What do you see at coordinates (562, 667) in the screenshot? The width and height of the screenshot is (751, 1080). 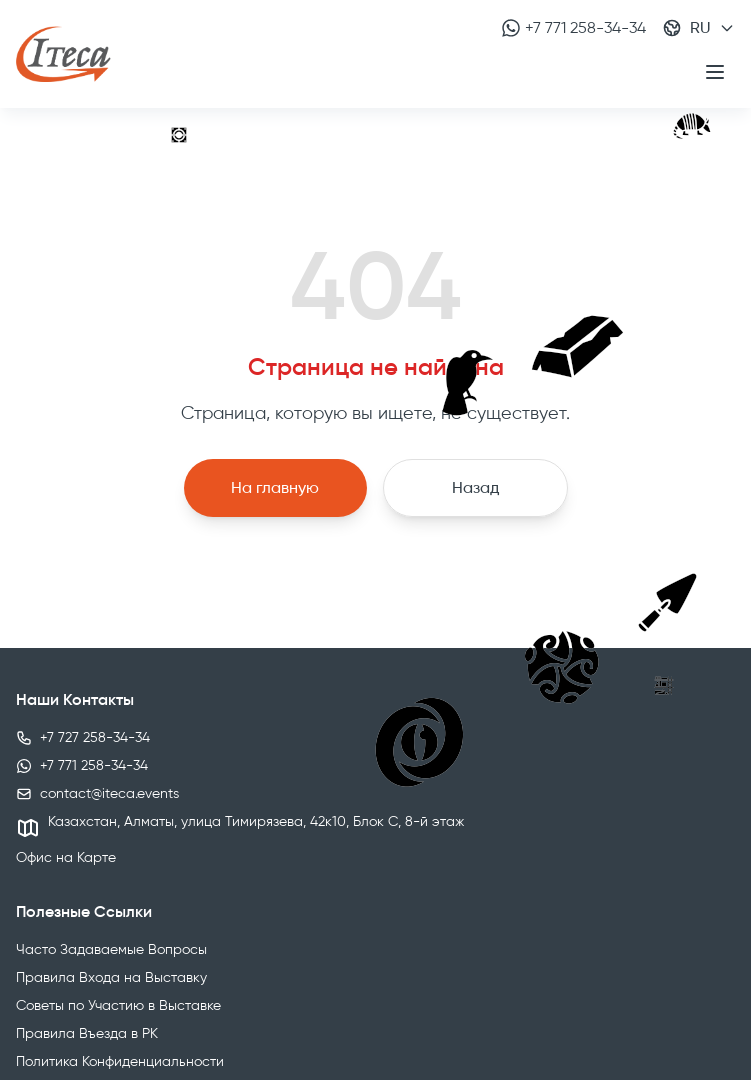 I see `farming or agriculture category in a game` at bounding box center [562, 667].